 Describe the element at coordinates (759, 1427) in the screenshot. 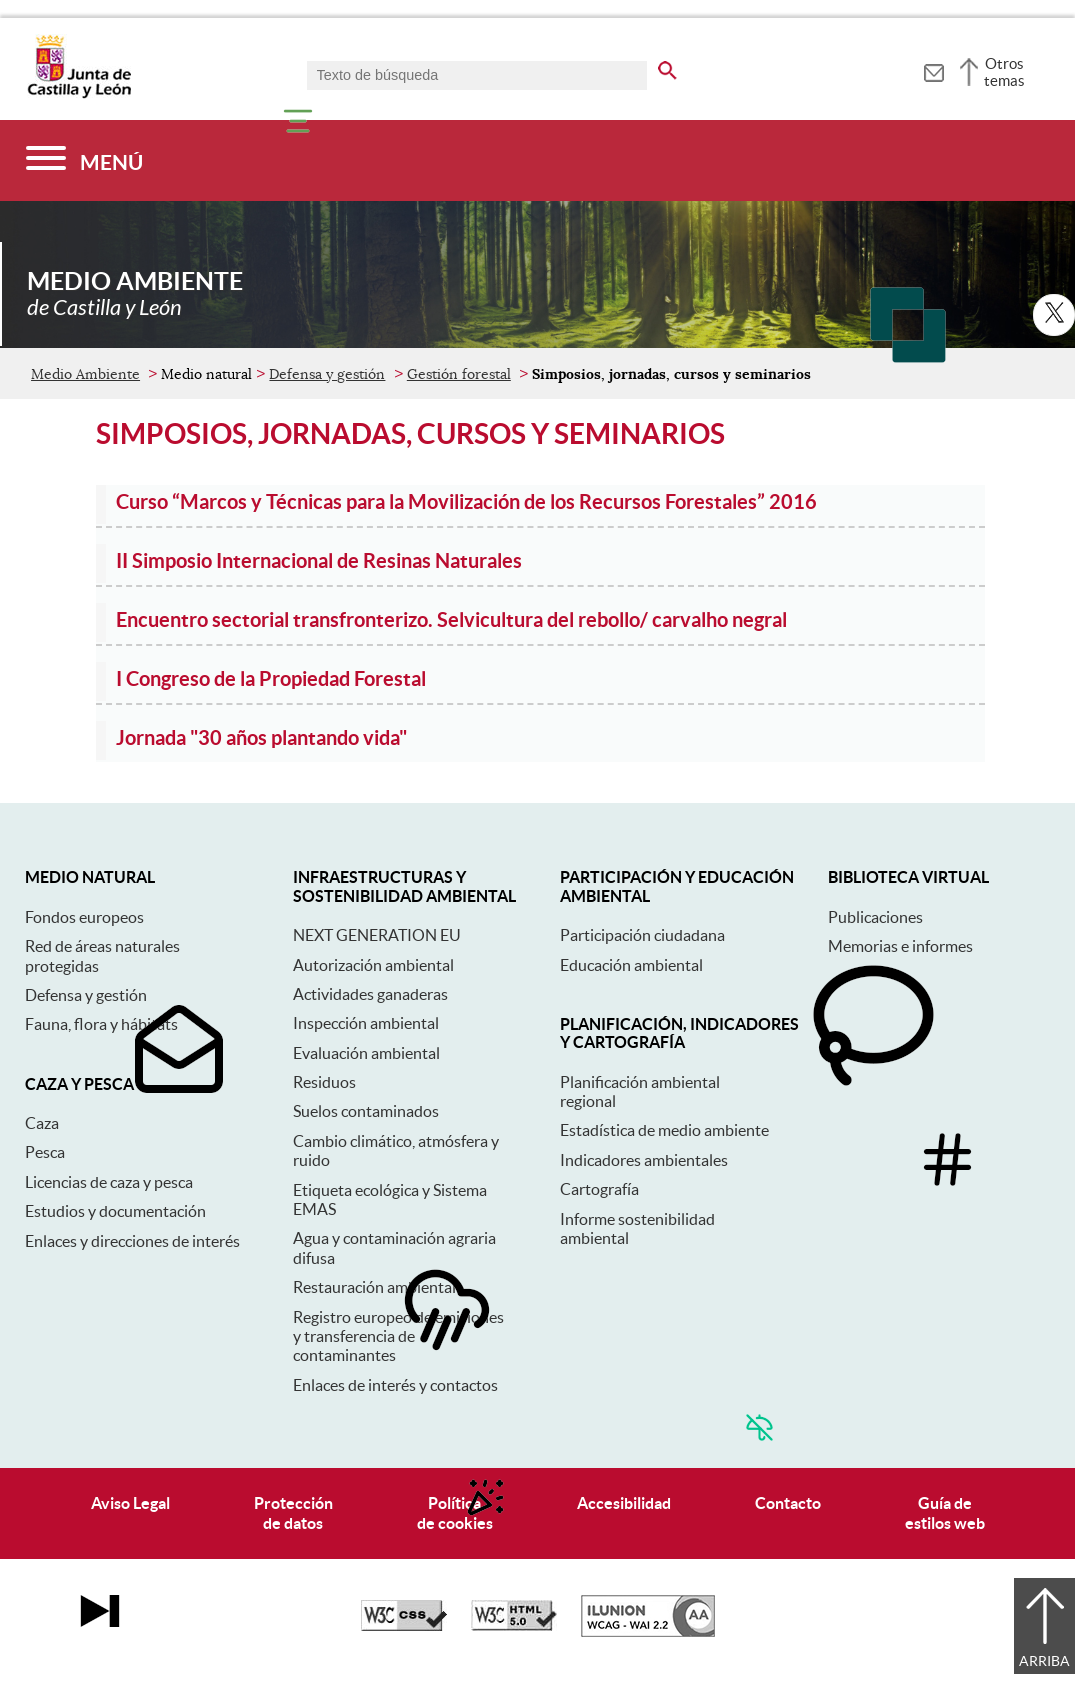

I see `indicates weather protection is disabled` at that location.